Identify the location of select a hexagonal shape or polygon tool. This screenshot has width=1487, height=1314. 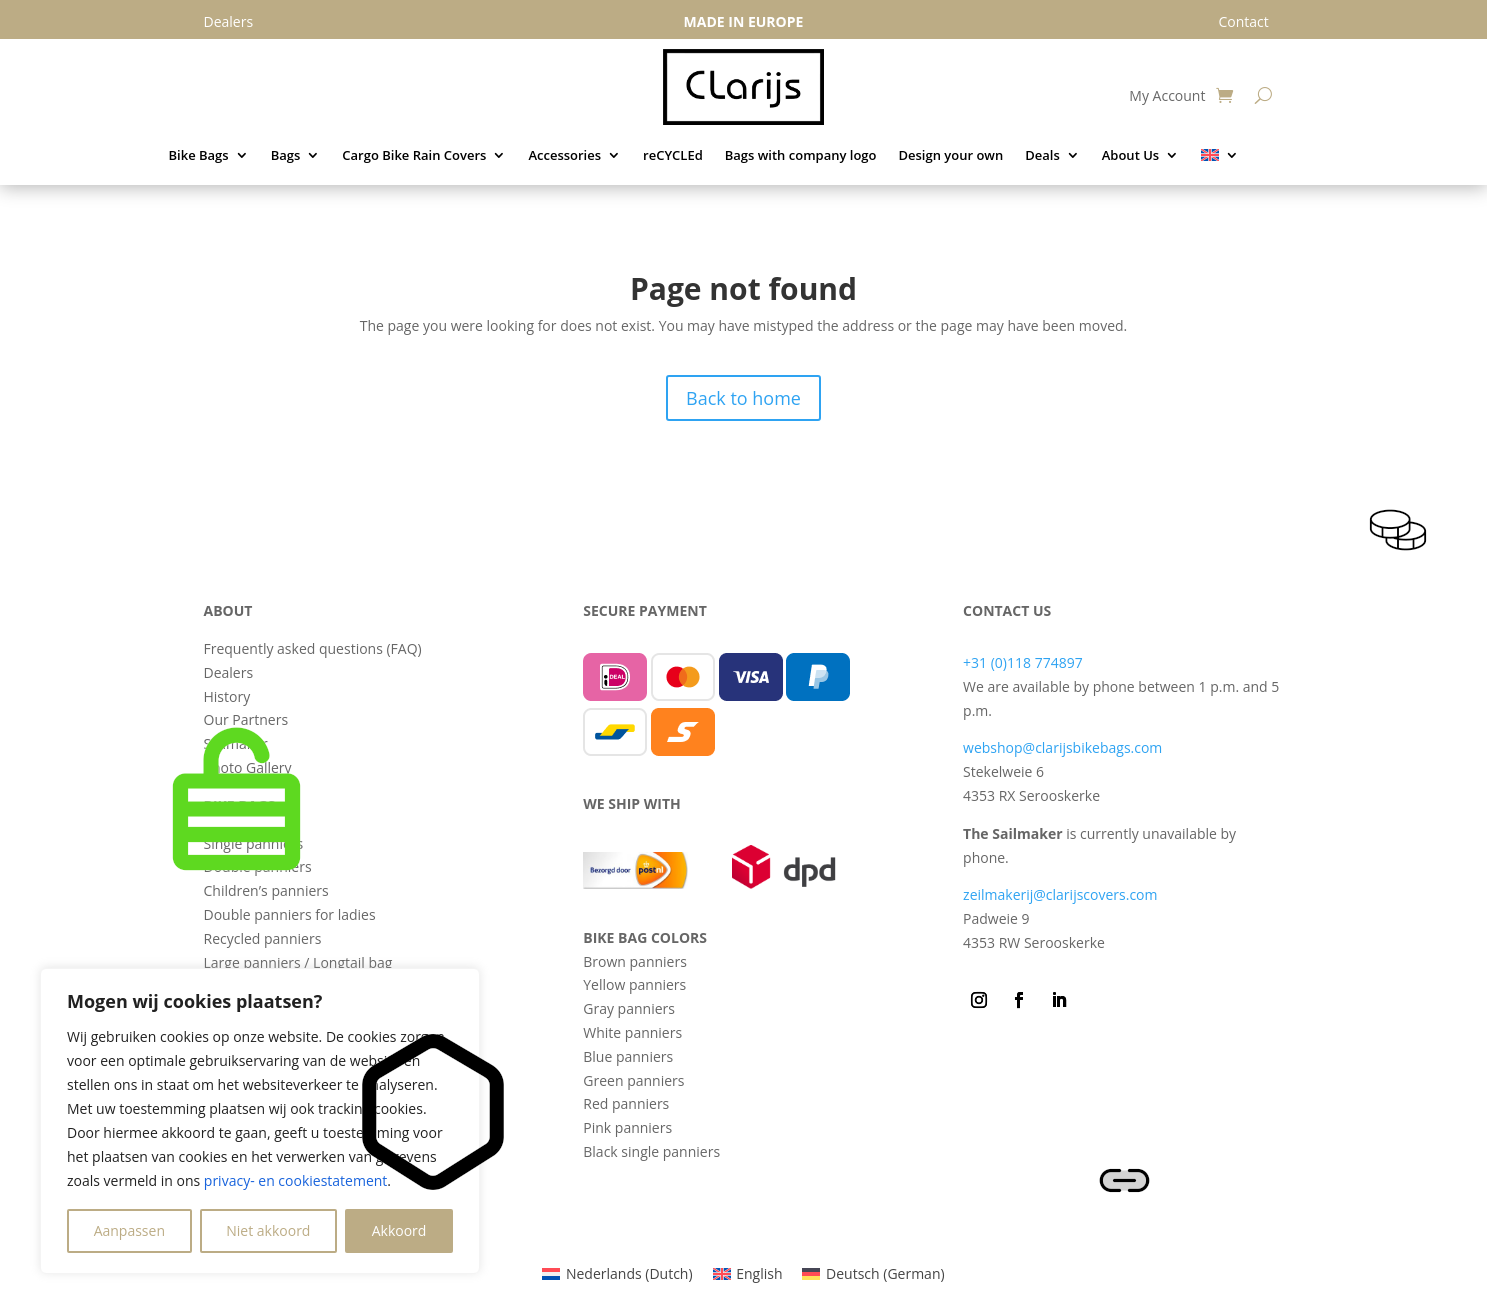
(433, 1112).